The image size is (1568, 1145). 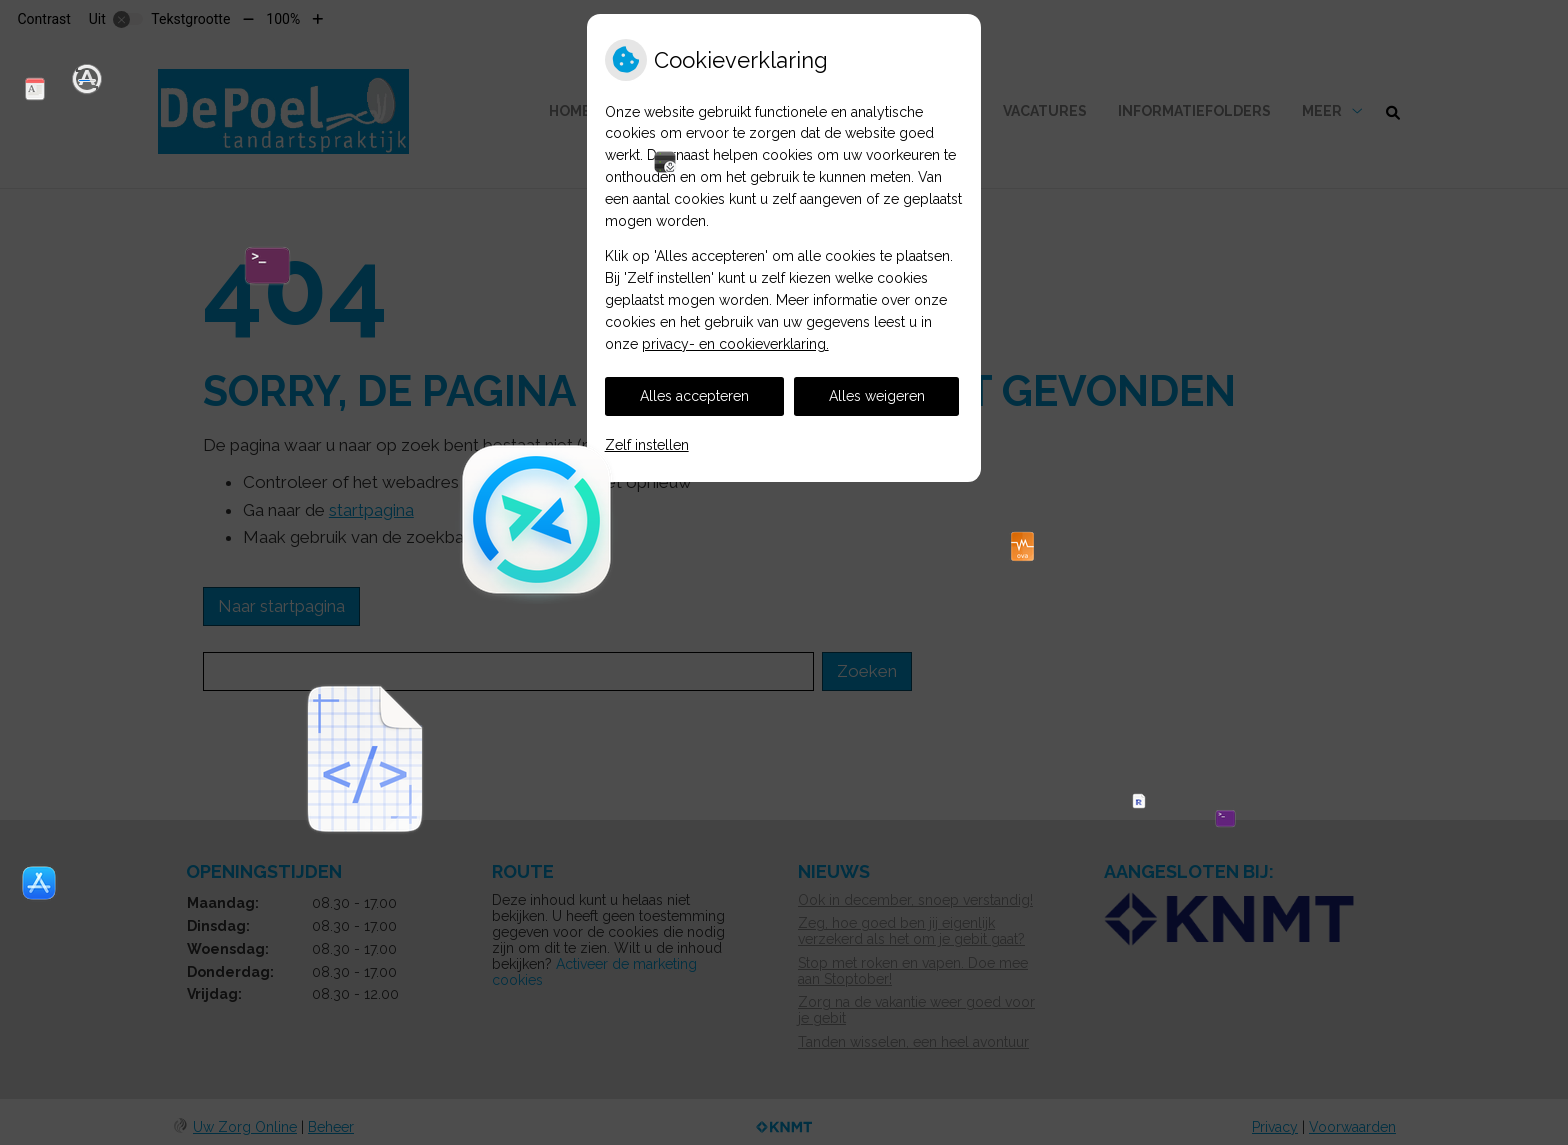 What do you see at coordinates (665, 162) in the screenshot?
I see `configure network server installation settings` at bounding box center [665, 162].